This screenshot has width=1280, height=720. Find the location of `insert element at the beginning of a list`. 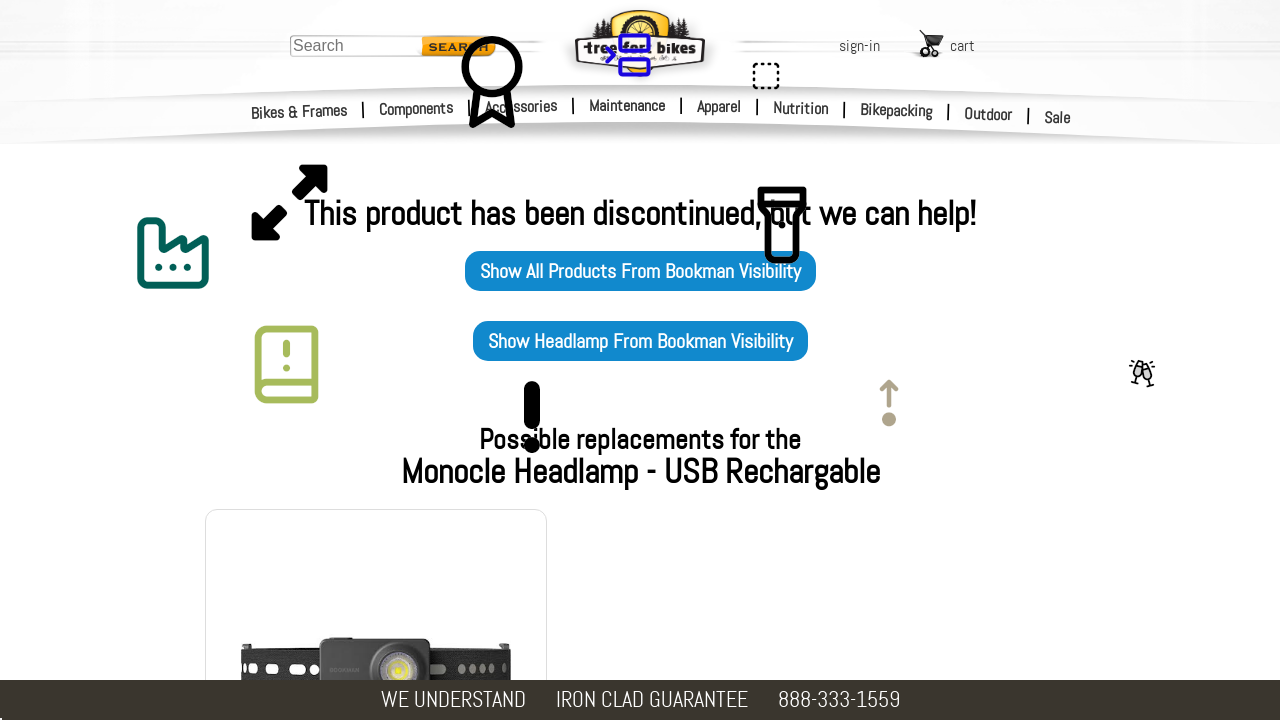

insert element at the beginning of a list is located at coordinates (629, 55).